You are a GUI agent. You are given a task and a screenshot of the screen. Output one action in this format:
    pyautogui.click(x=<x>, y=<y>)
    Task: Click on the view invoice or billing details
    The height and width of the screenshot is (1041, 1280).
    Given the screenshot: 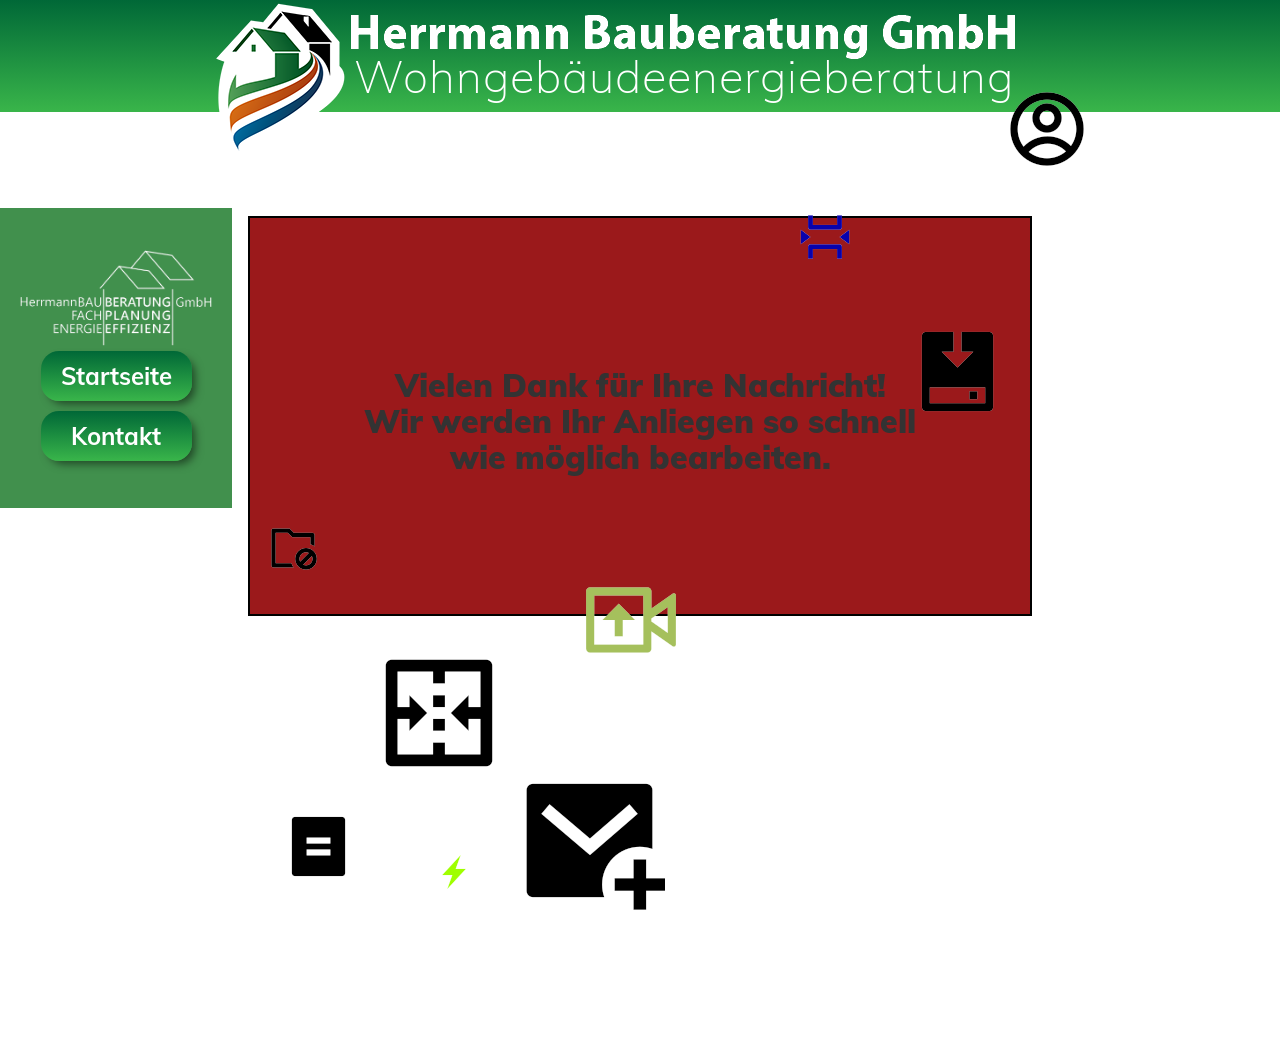 What is the action you would take?
    pyautogui.click(x=318, y=846)
    